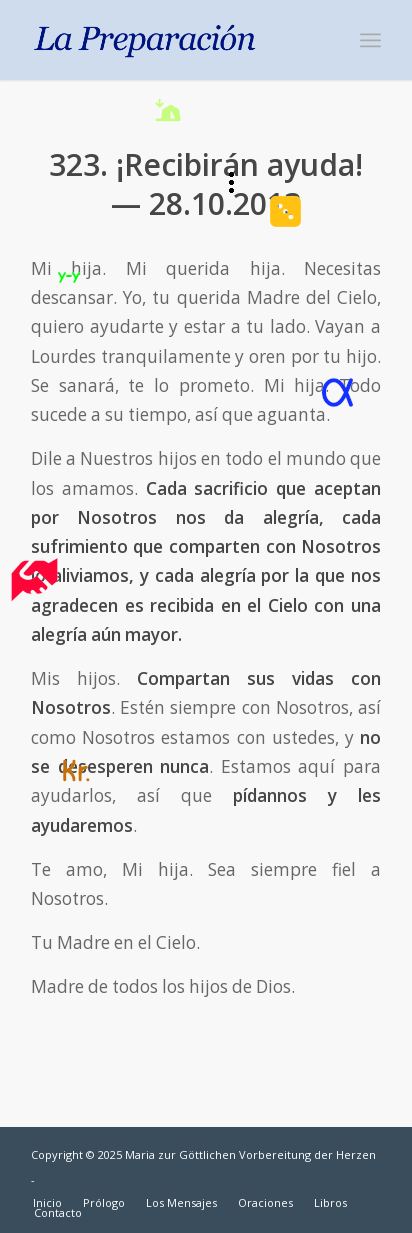 This screenshot has height=1233, width=412. I want to click on roll dice or generate random number, so click(285, 211).